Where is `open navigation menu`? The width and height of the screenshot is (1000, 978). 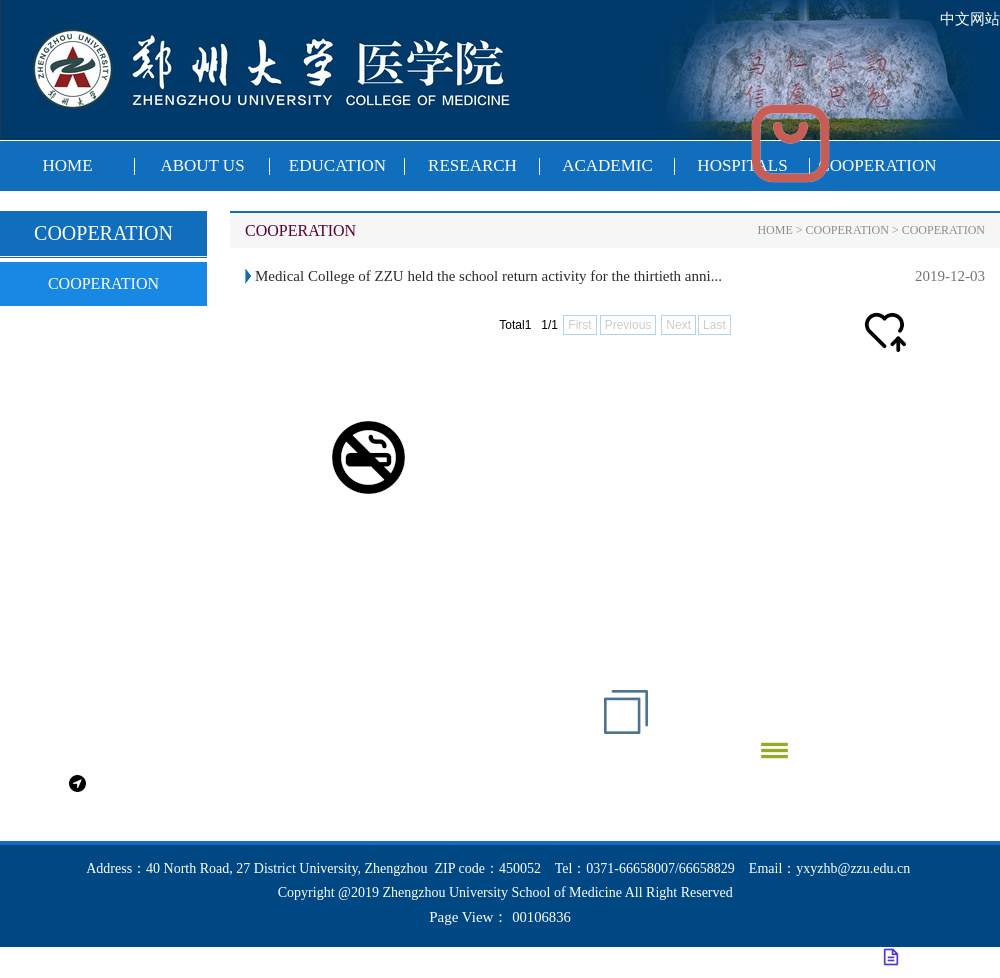 open navigation menu is located at coordinates (774, 750).